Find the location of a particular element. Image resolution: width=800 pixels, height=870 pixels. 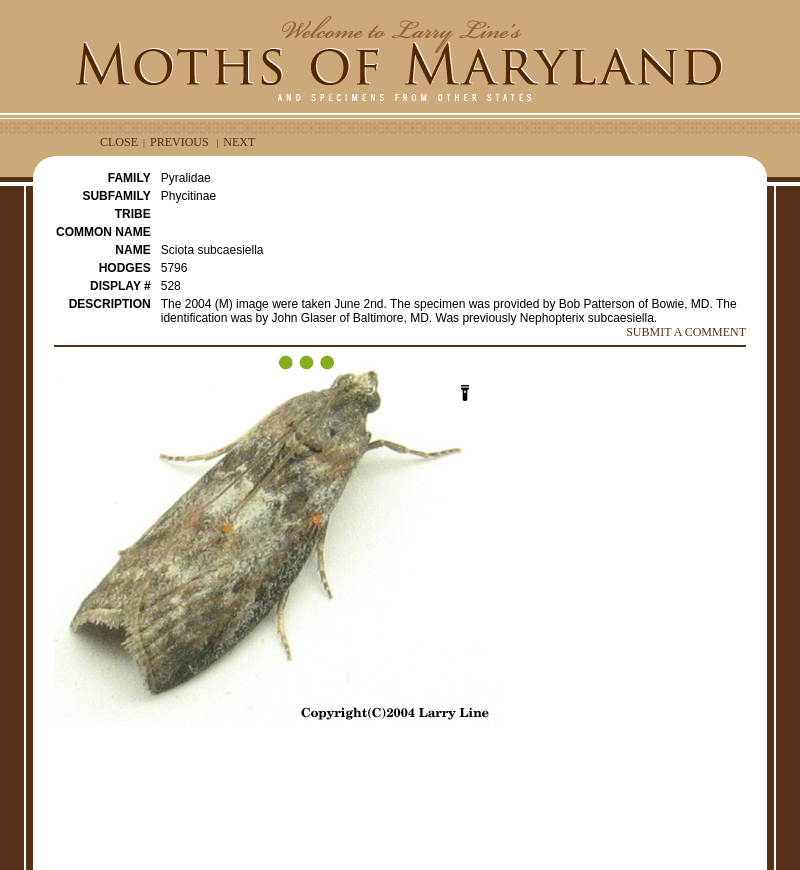

toggle flashlight on/off is located at coordinates (465, 393).